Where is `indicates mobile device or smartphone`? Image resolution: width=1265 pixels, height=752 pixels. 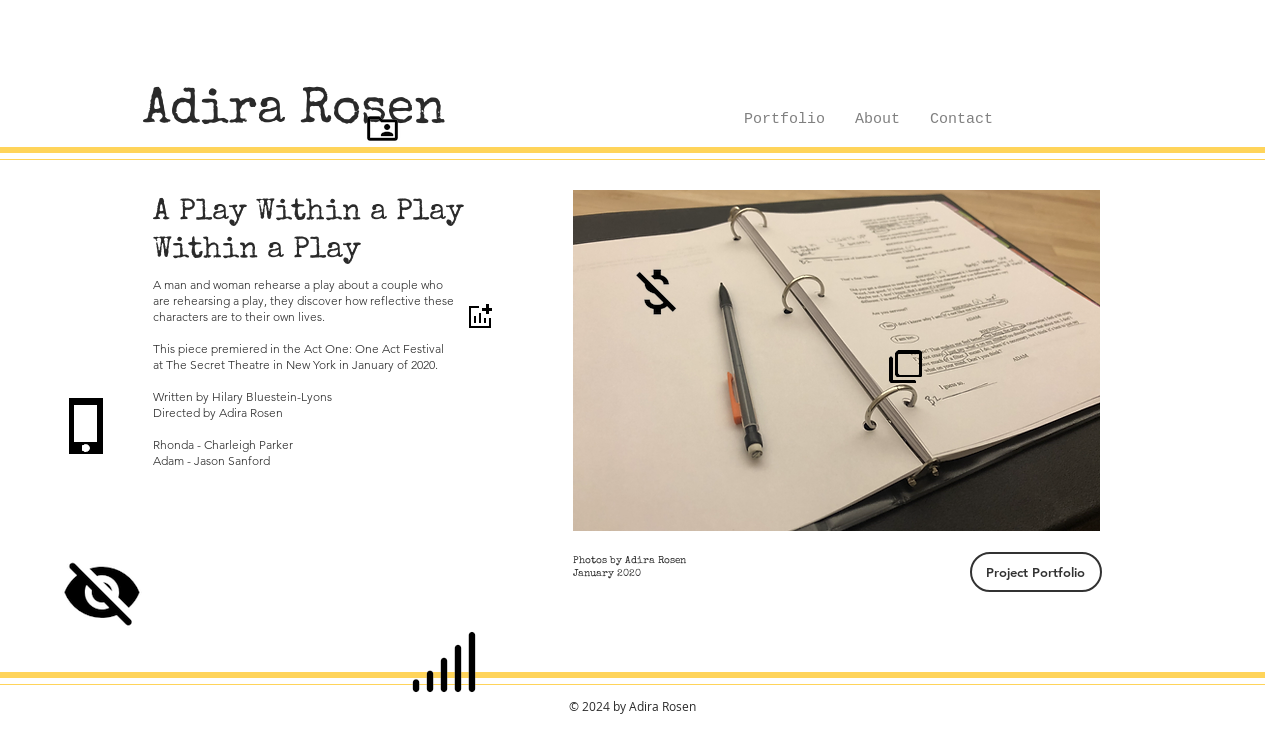 indicates mobile device or smartphone is located at coordinates (87, 426).